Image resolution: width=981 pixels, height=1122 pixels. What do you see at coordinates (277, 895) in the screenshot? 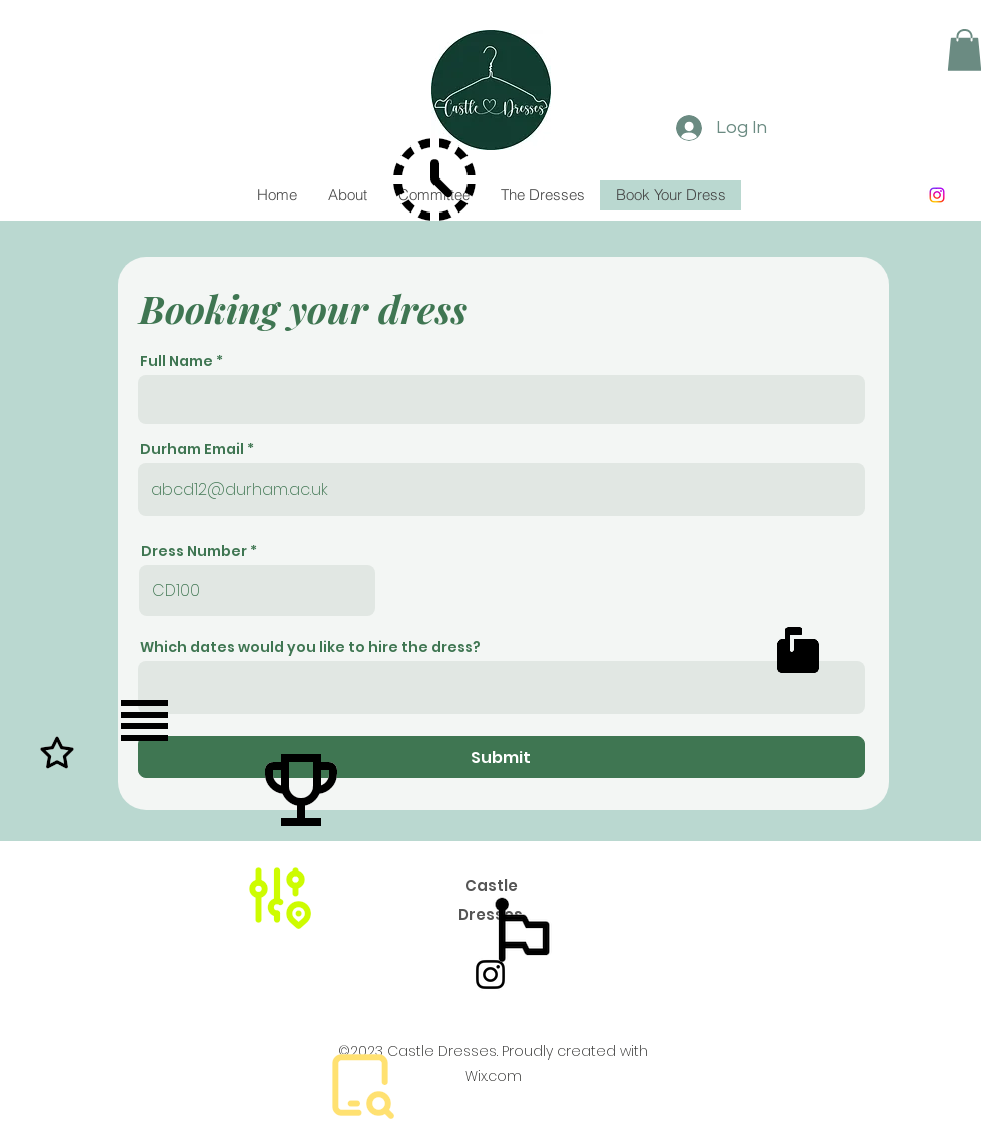
I see `pin or save current filter settings` at bounding box center [277, 895].